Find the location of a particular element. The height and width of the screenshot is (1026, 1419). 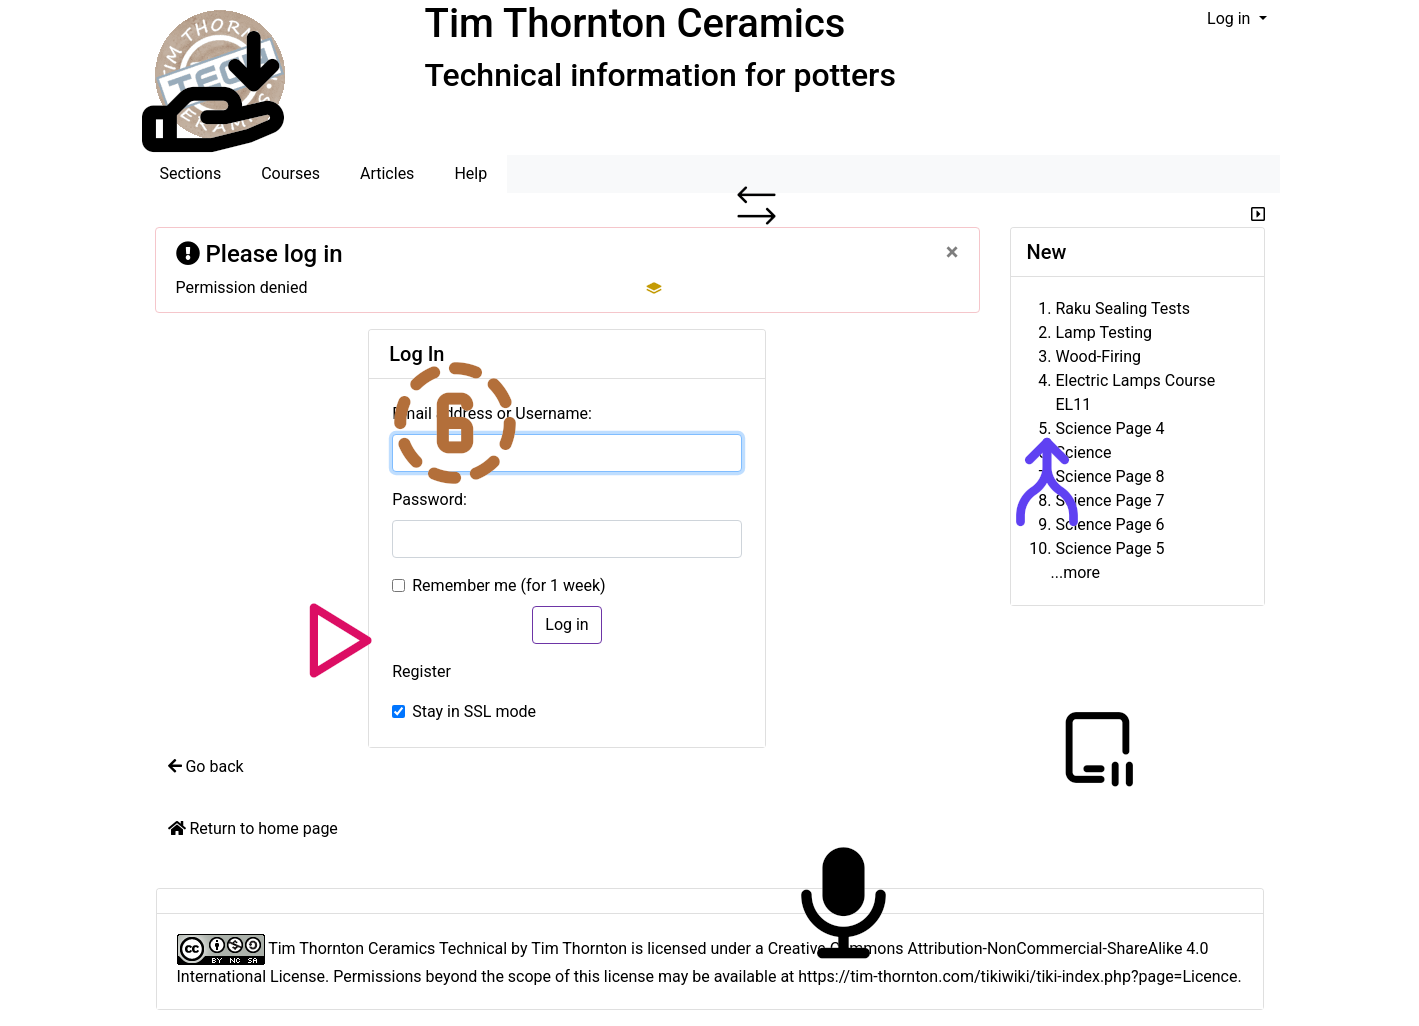

receive or accept an incoming item is located at coordinates (216, 98).